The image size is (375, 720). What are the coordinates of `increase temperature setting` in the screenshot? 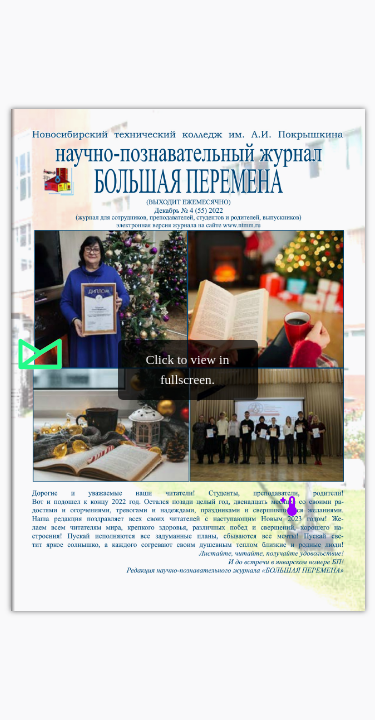 It's located at (290, 506).